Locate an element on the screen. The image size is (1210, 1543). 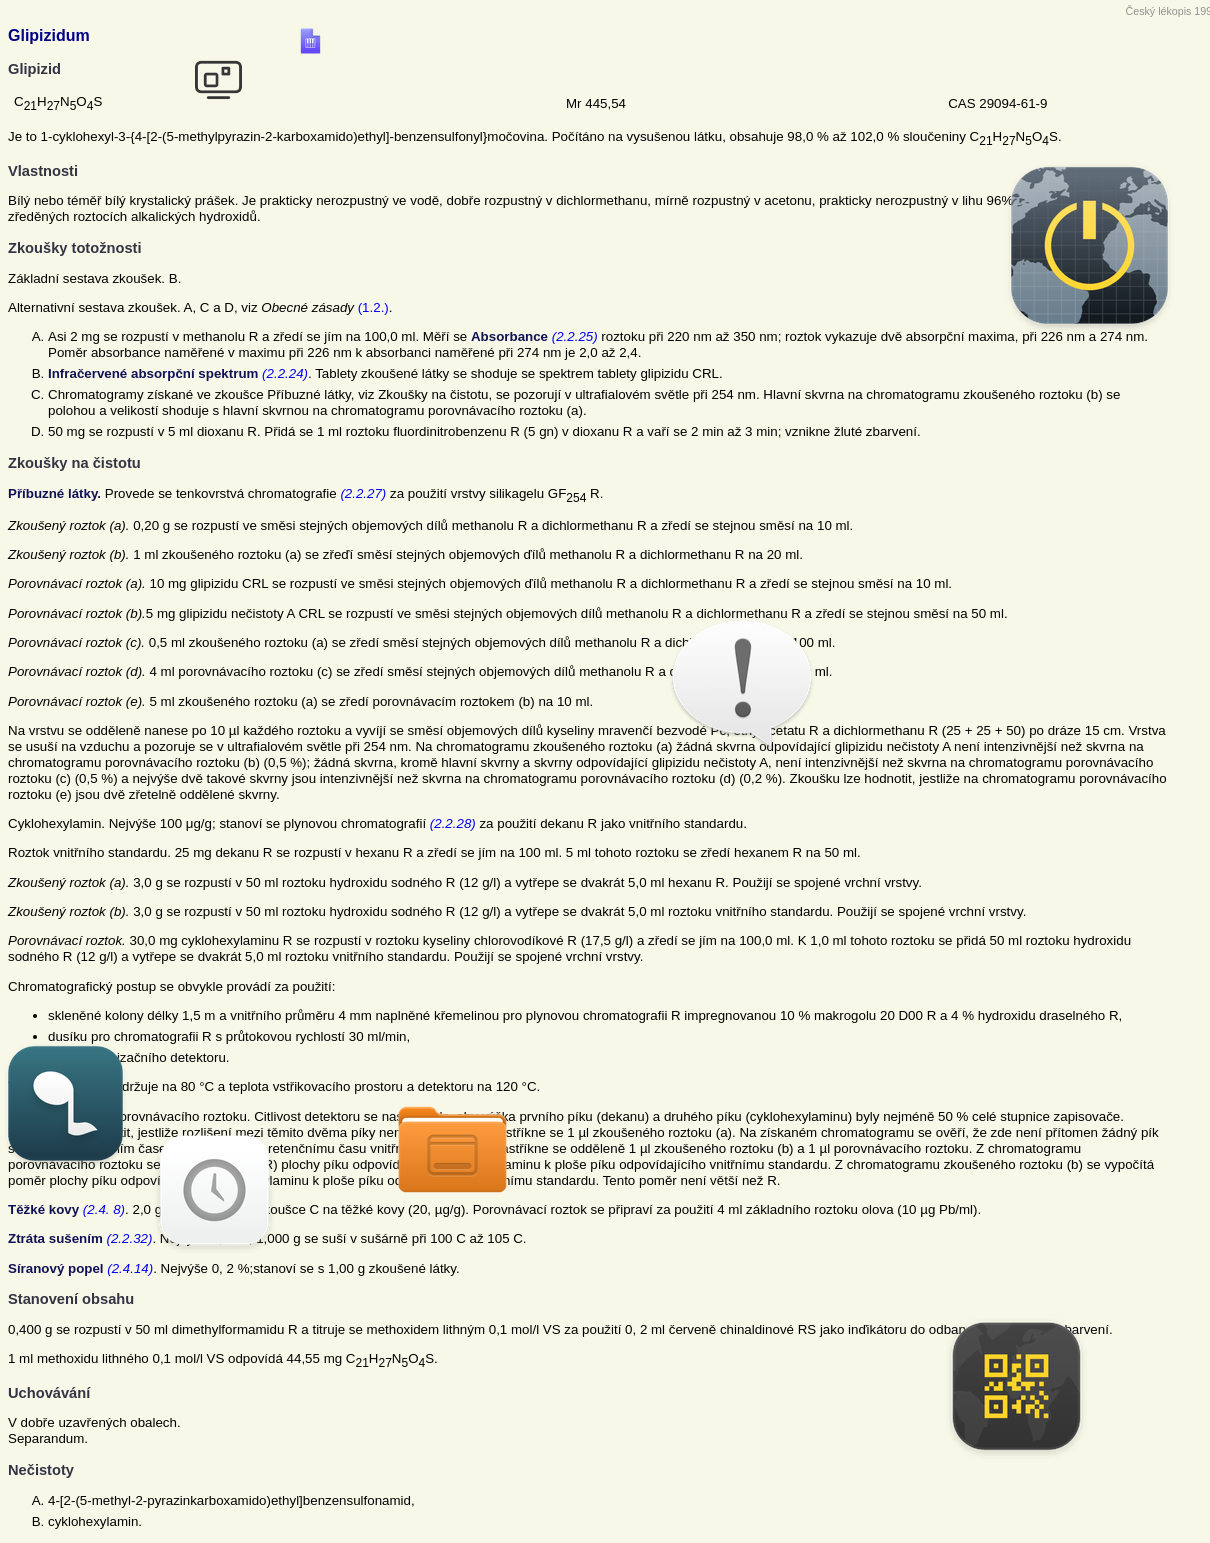
image is loading or processing is located at coordinates (214, 1190).